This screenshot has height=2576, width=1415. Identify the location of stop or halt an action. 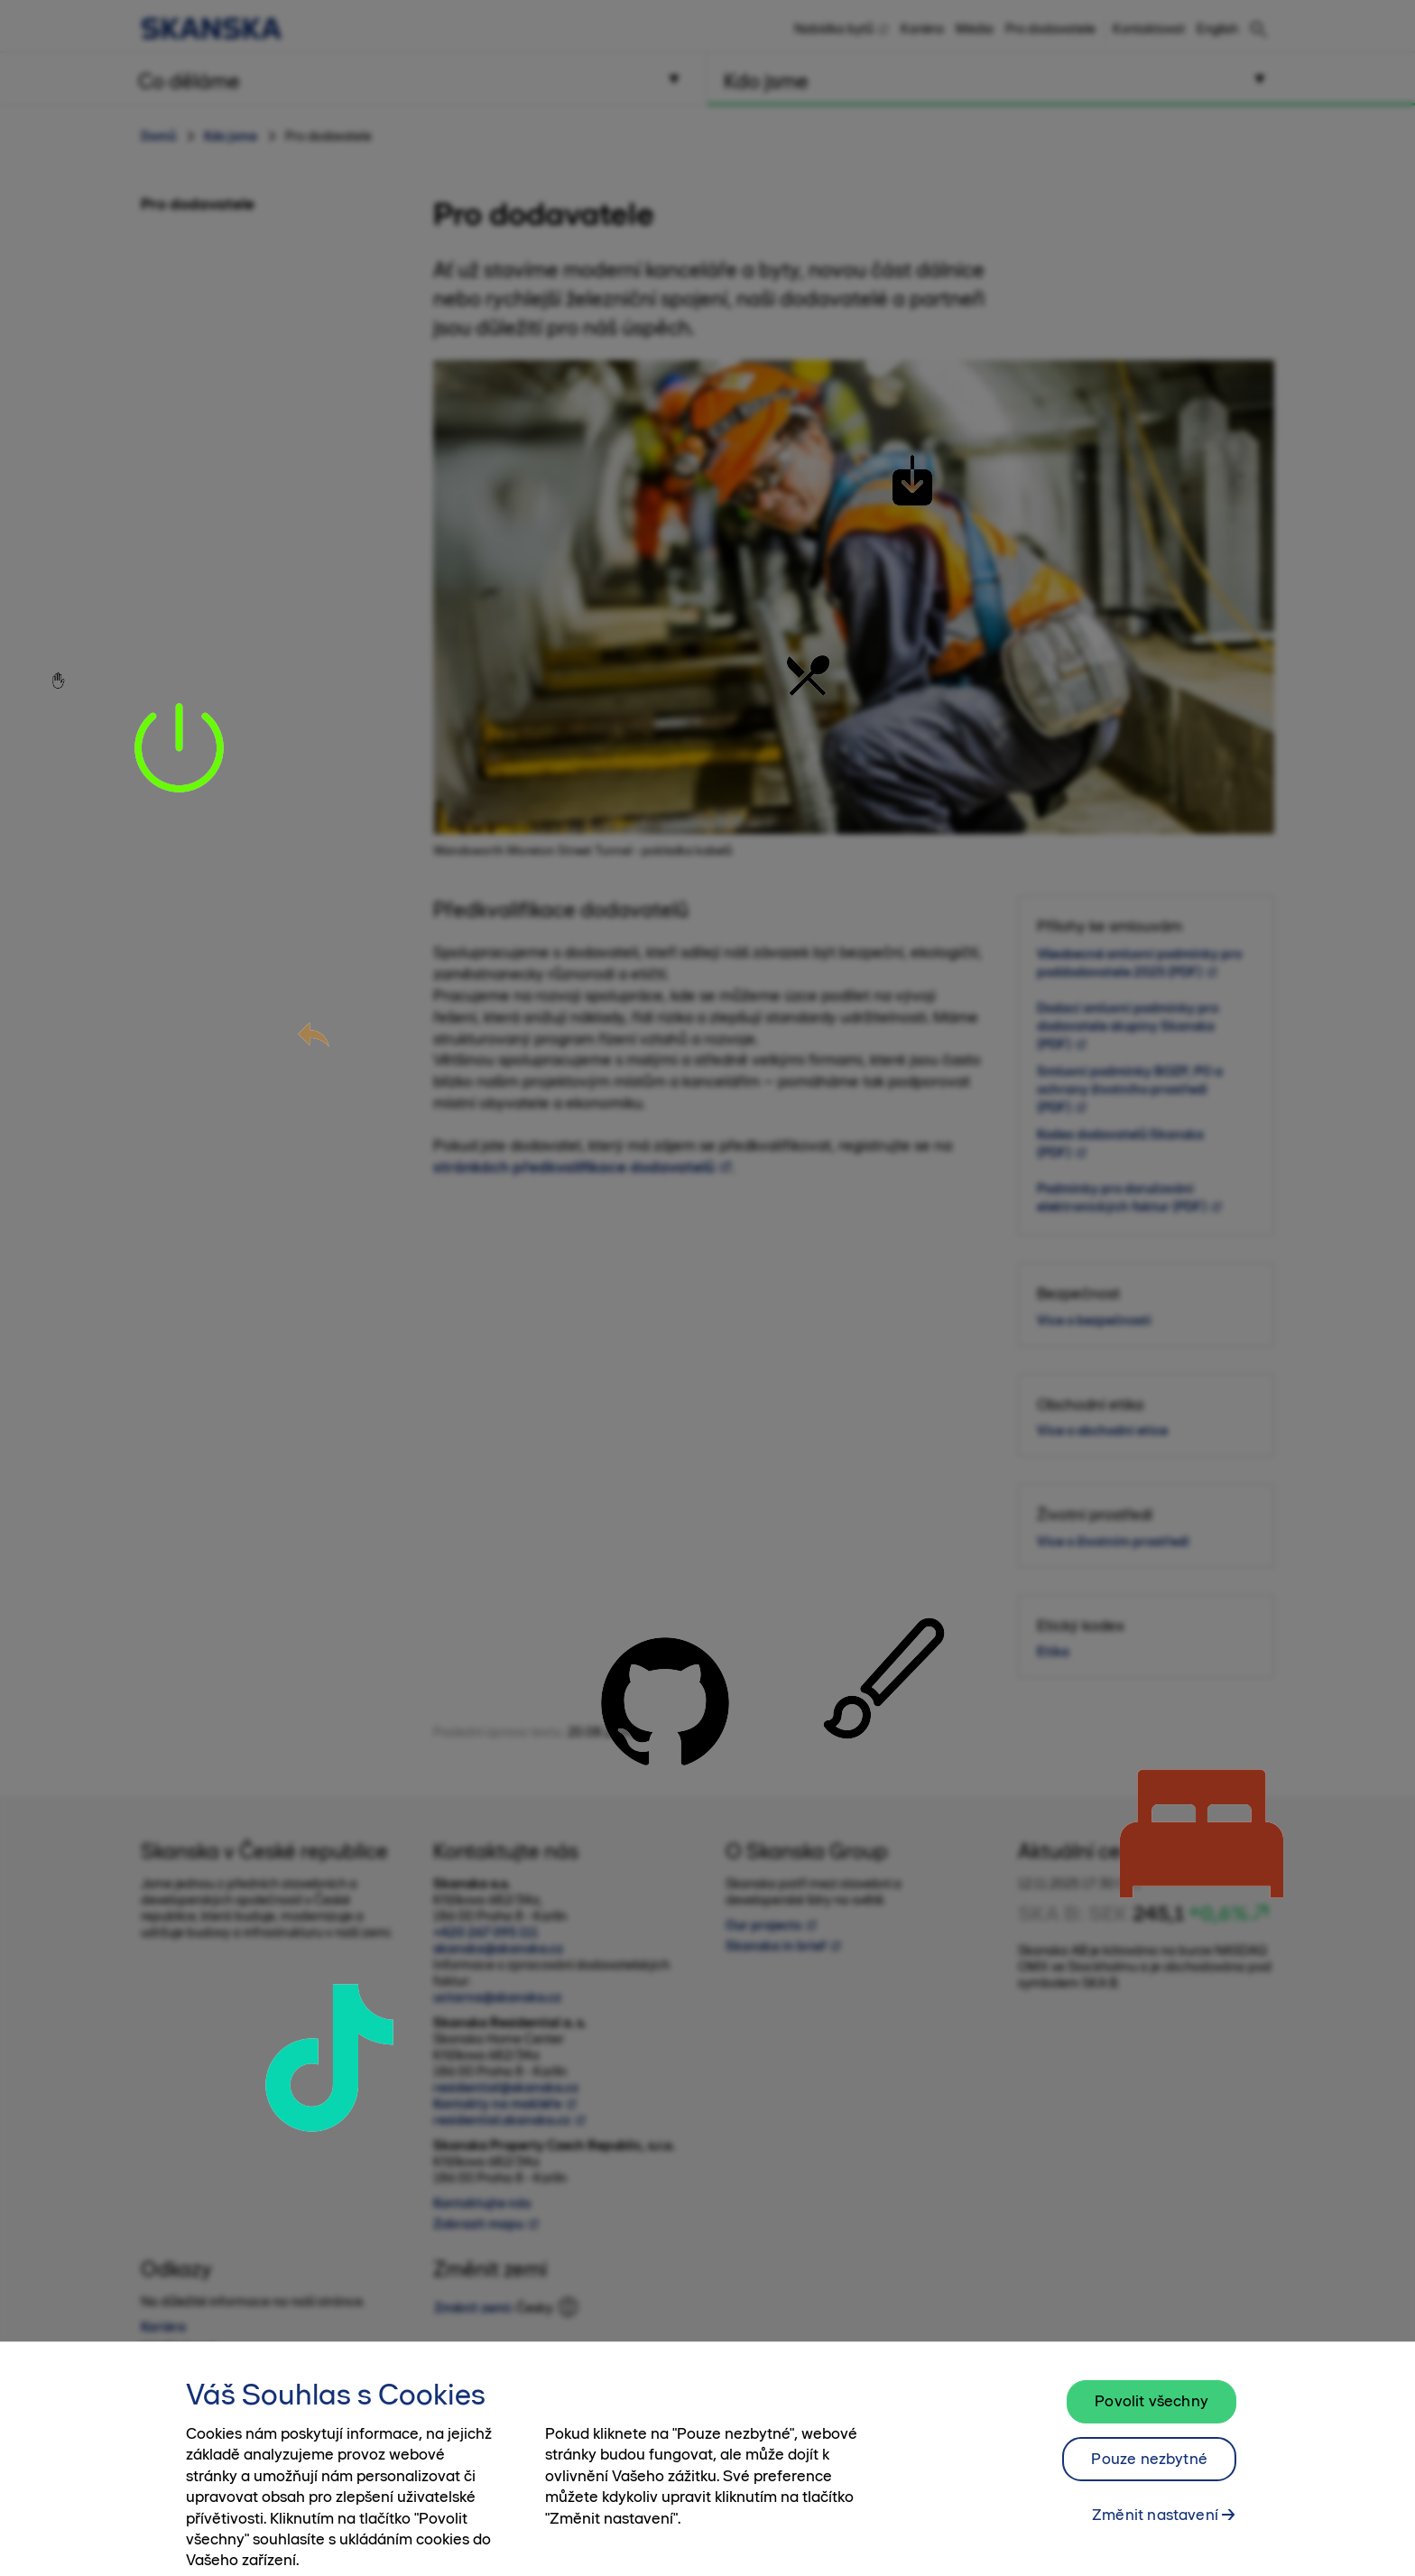
(59, 681).